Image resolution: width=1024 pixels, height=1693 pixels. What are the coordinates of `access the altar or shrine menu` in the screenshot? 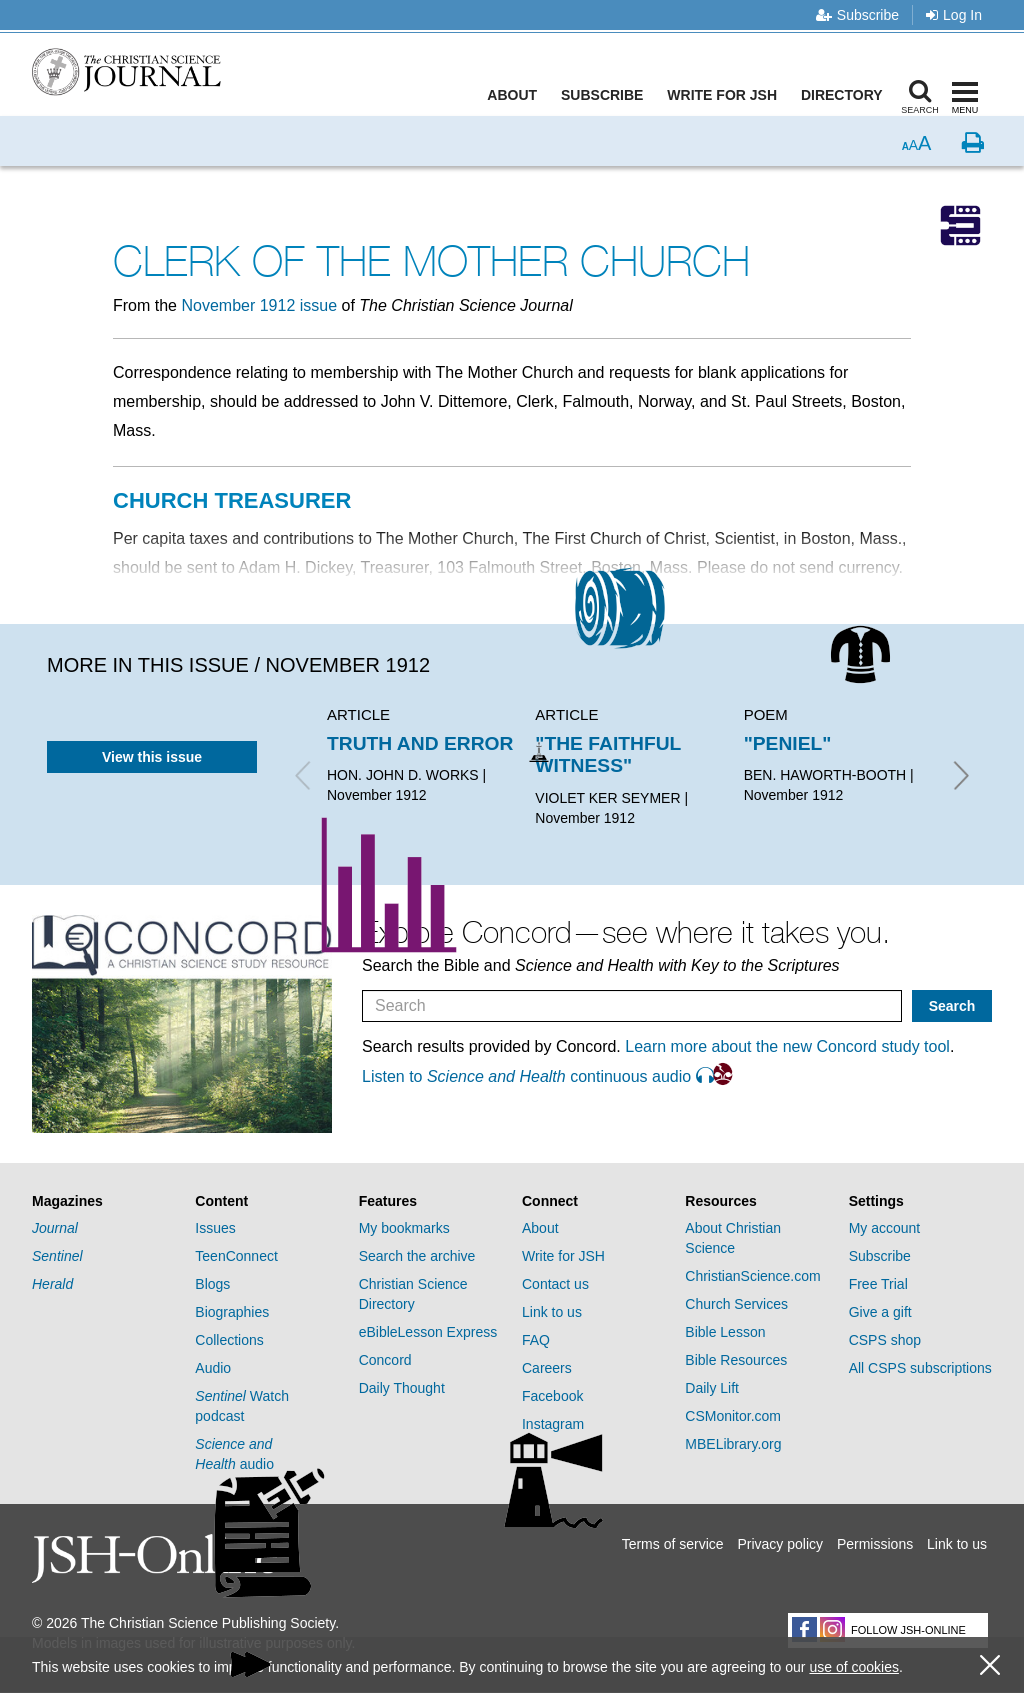 It's located at (539, 752).